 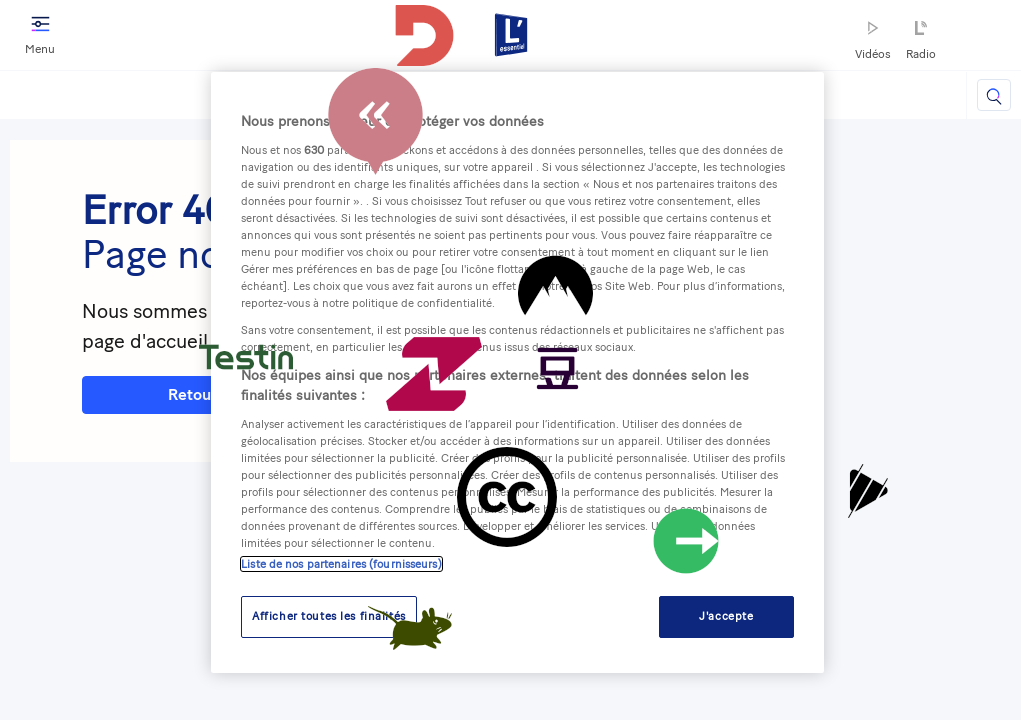 What do you see at coordinates (246, 357) in the screenshot?
I see `testin app testing platform logo` at bounding box center [246, 357].